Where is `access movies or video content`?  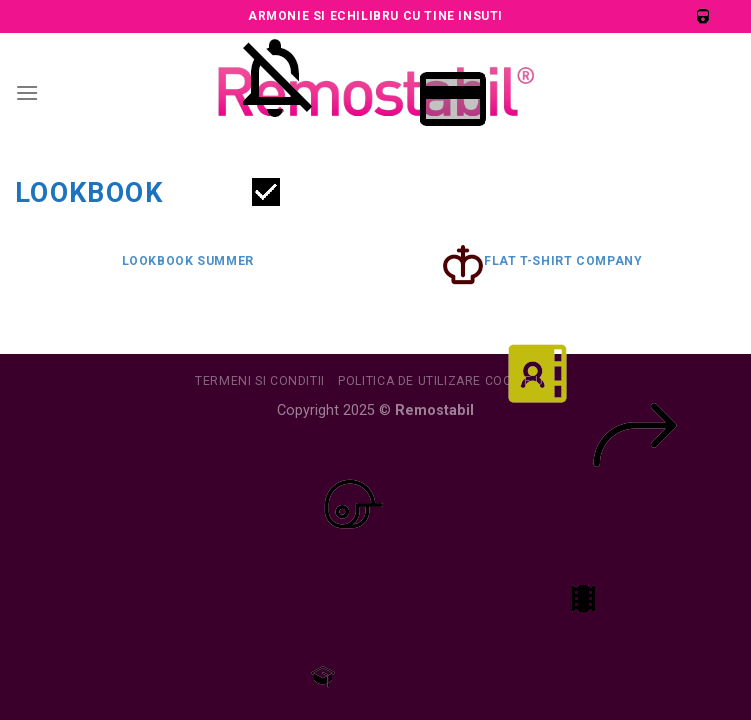 access movies or video content is located at coordinates (583, 598).